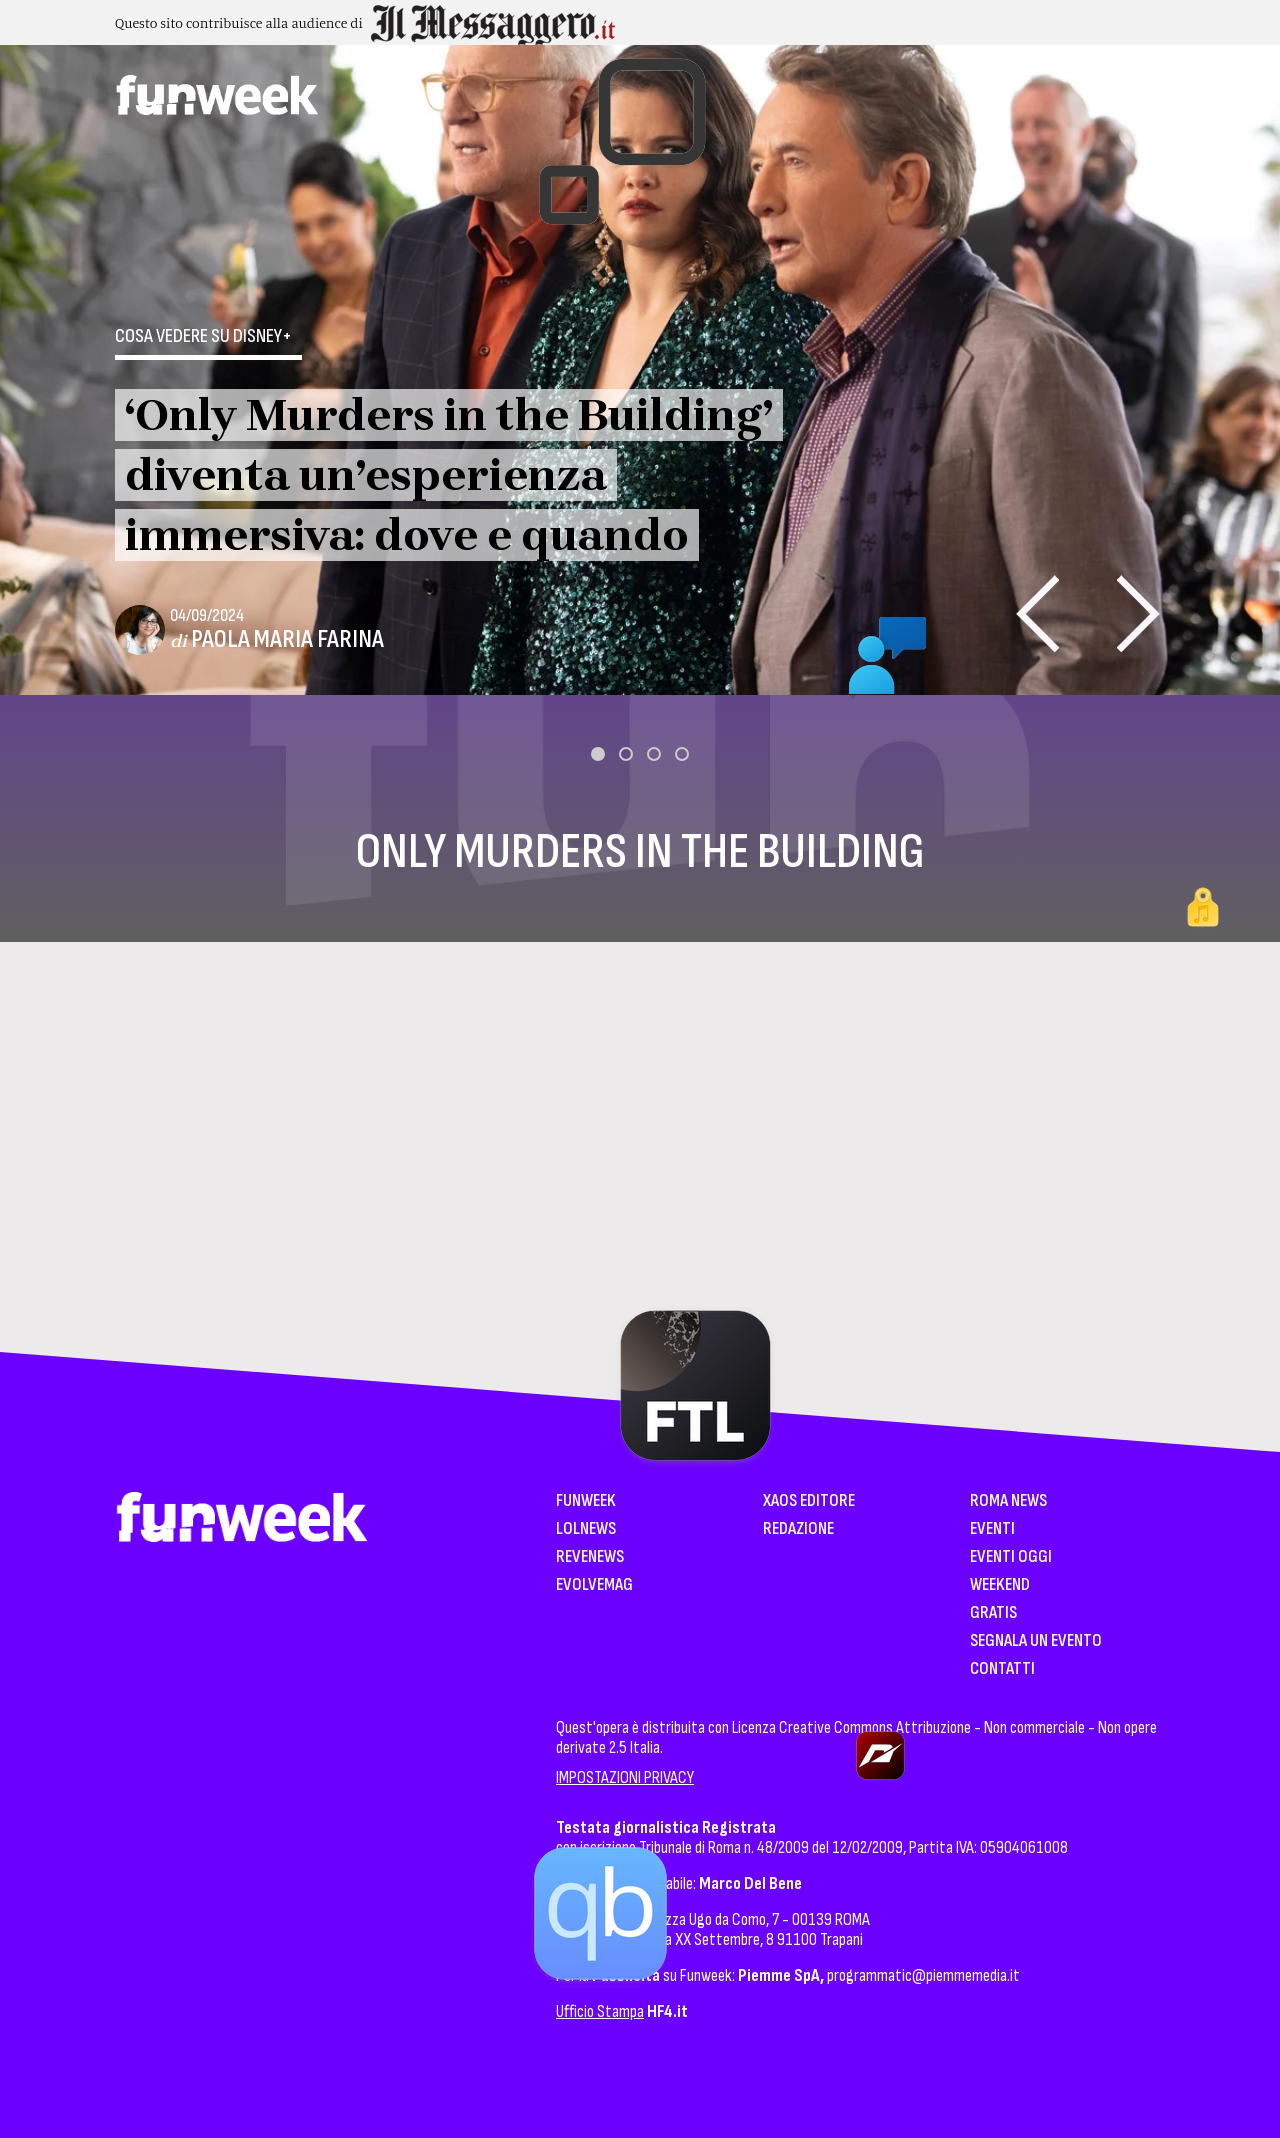 The image size is (1280, 2138). Describe the element at coordinates (695, 1385) in the screenshot. I see `launch FTL: Faster Than Light game` at that location.